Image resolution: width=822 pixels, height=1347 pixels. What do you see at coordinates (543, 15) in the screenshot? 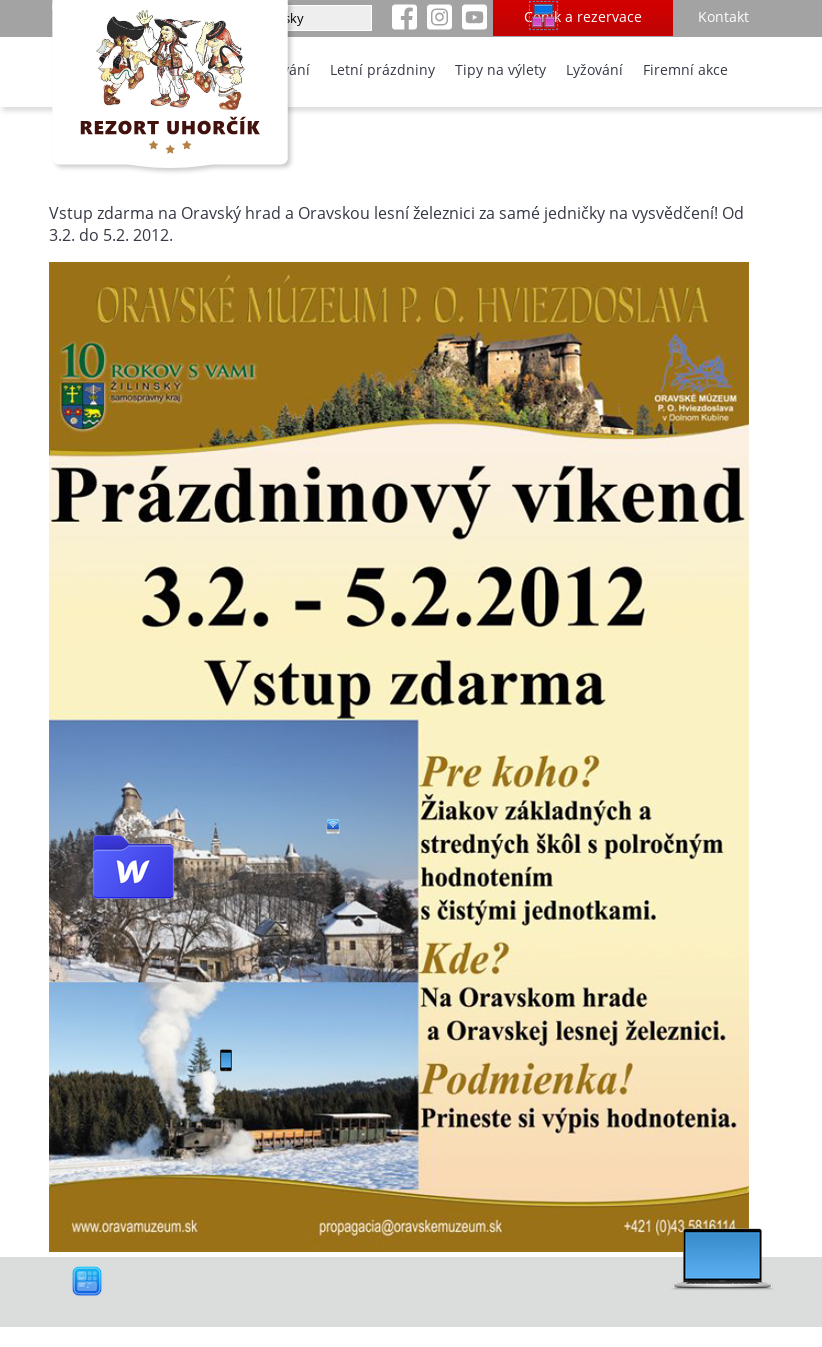
I see `select all items in the current view` at bounding box center [543, 15].